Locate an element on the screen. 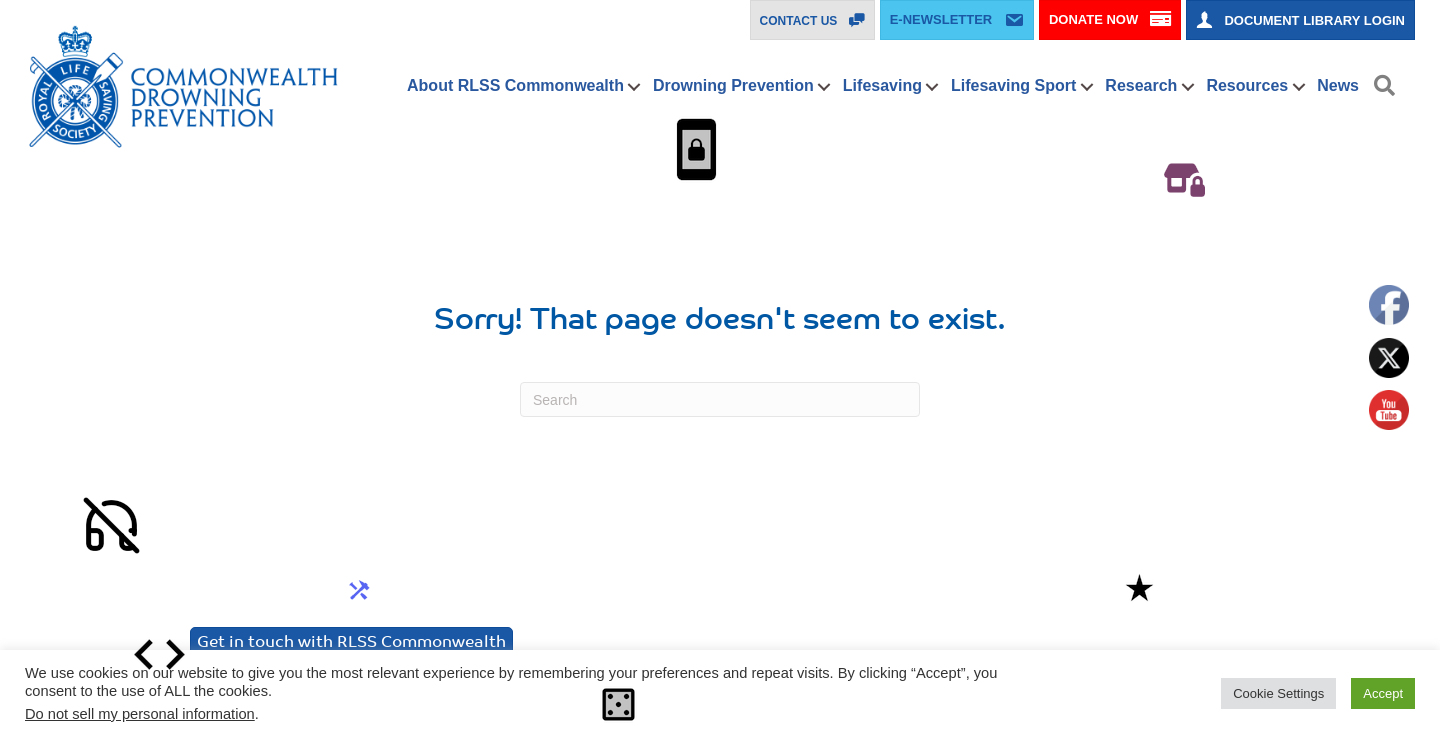 This screenshot has width=1440, height=737. rate or review an item is located at coordinates (1139, 587).